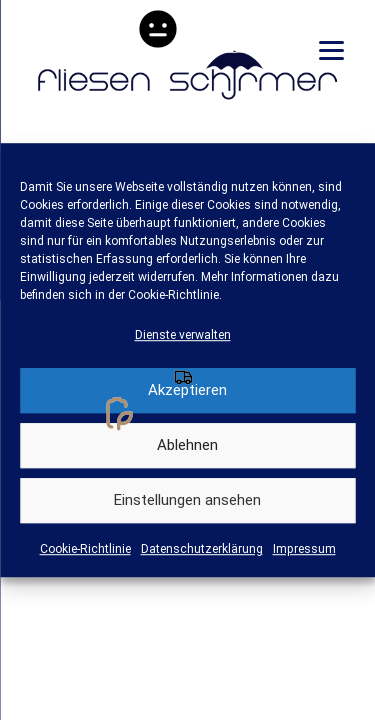 The height and width of the screenshot is (720, 375). What do you see at coordinates (158, 29) in the screenshot?
I see `rate experience as neutral or average` at bounding box center [158, 29].